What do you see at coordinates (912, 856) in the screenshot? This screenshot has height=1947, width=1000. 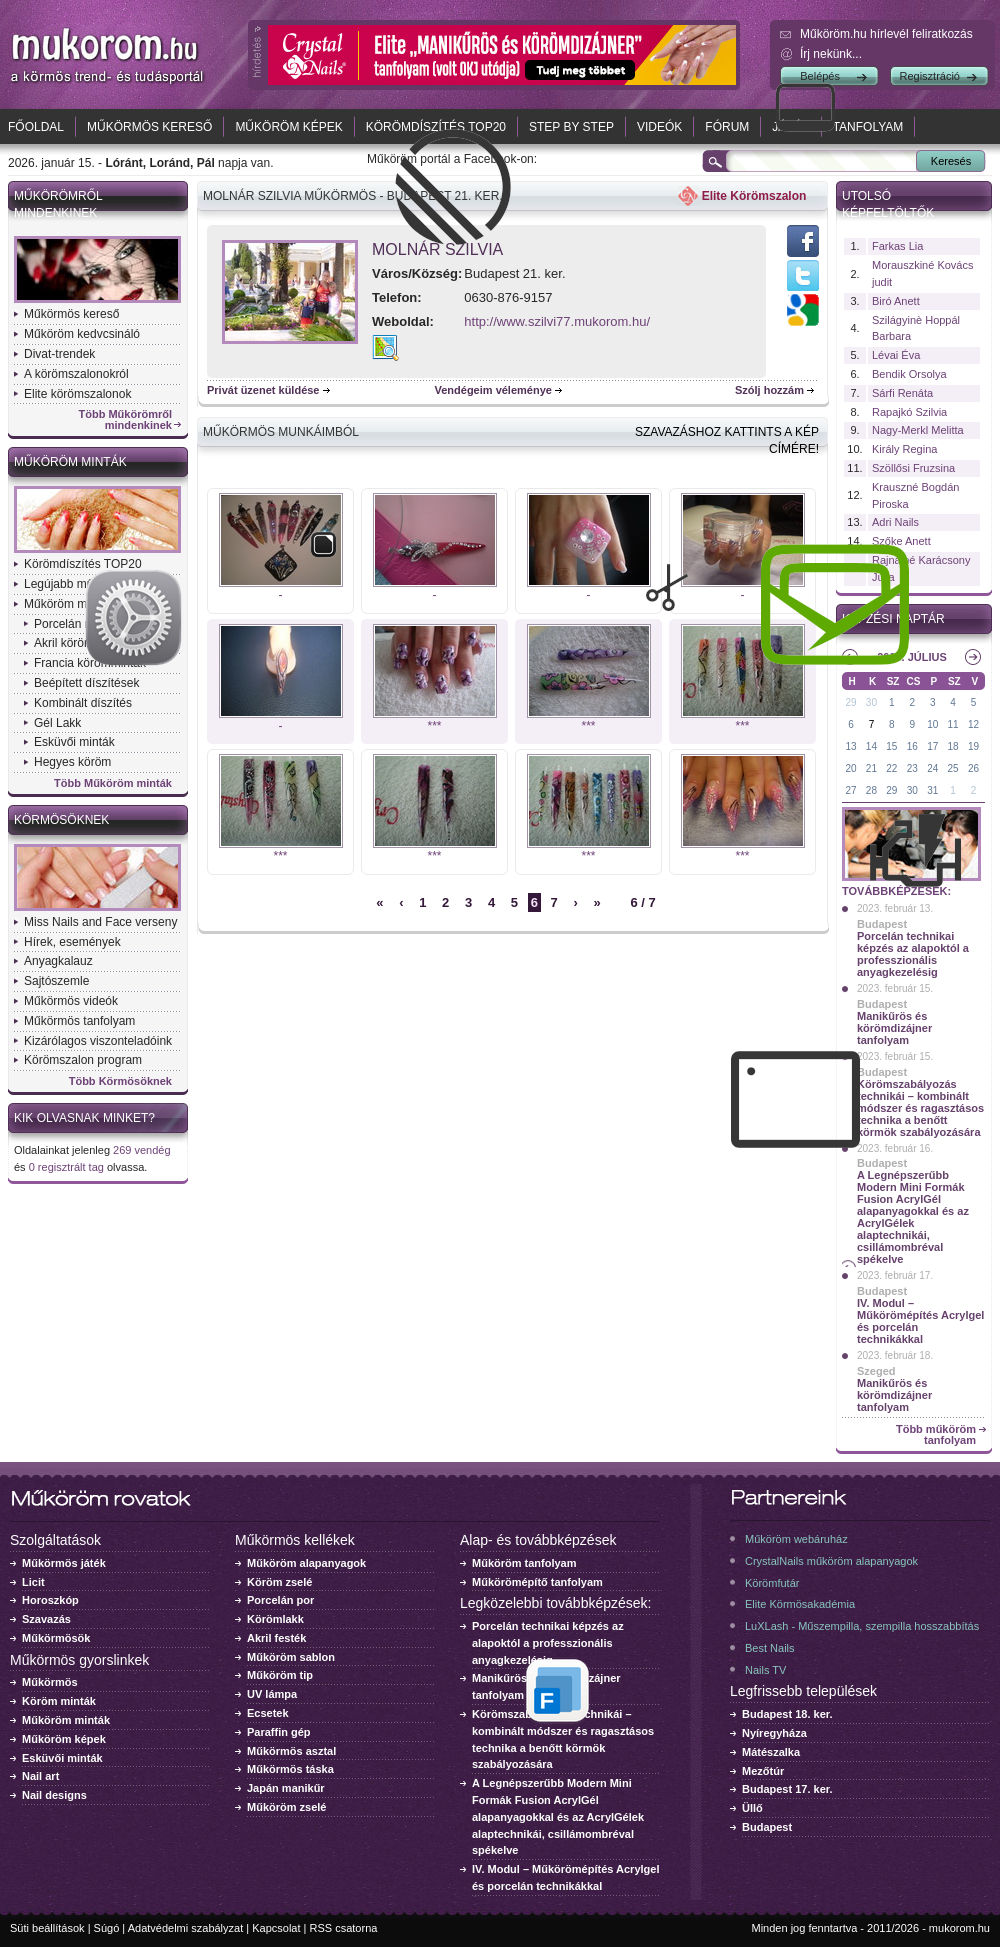 I see `check engine diagnostic alerts` at bounding box center [912, 856].